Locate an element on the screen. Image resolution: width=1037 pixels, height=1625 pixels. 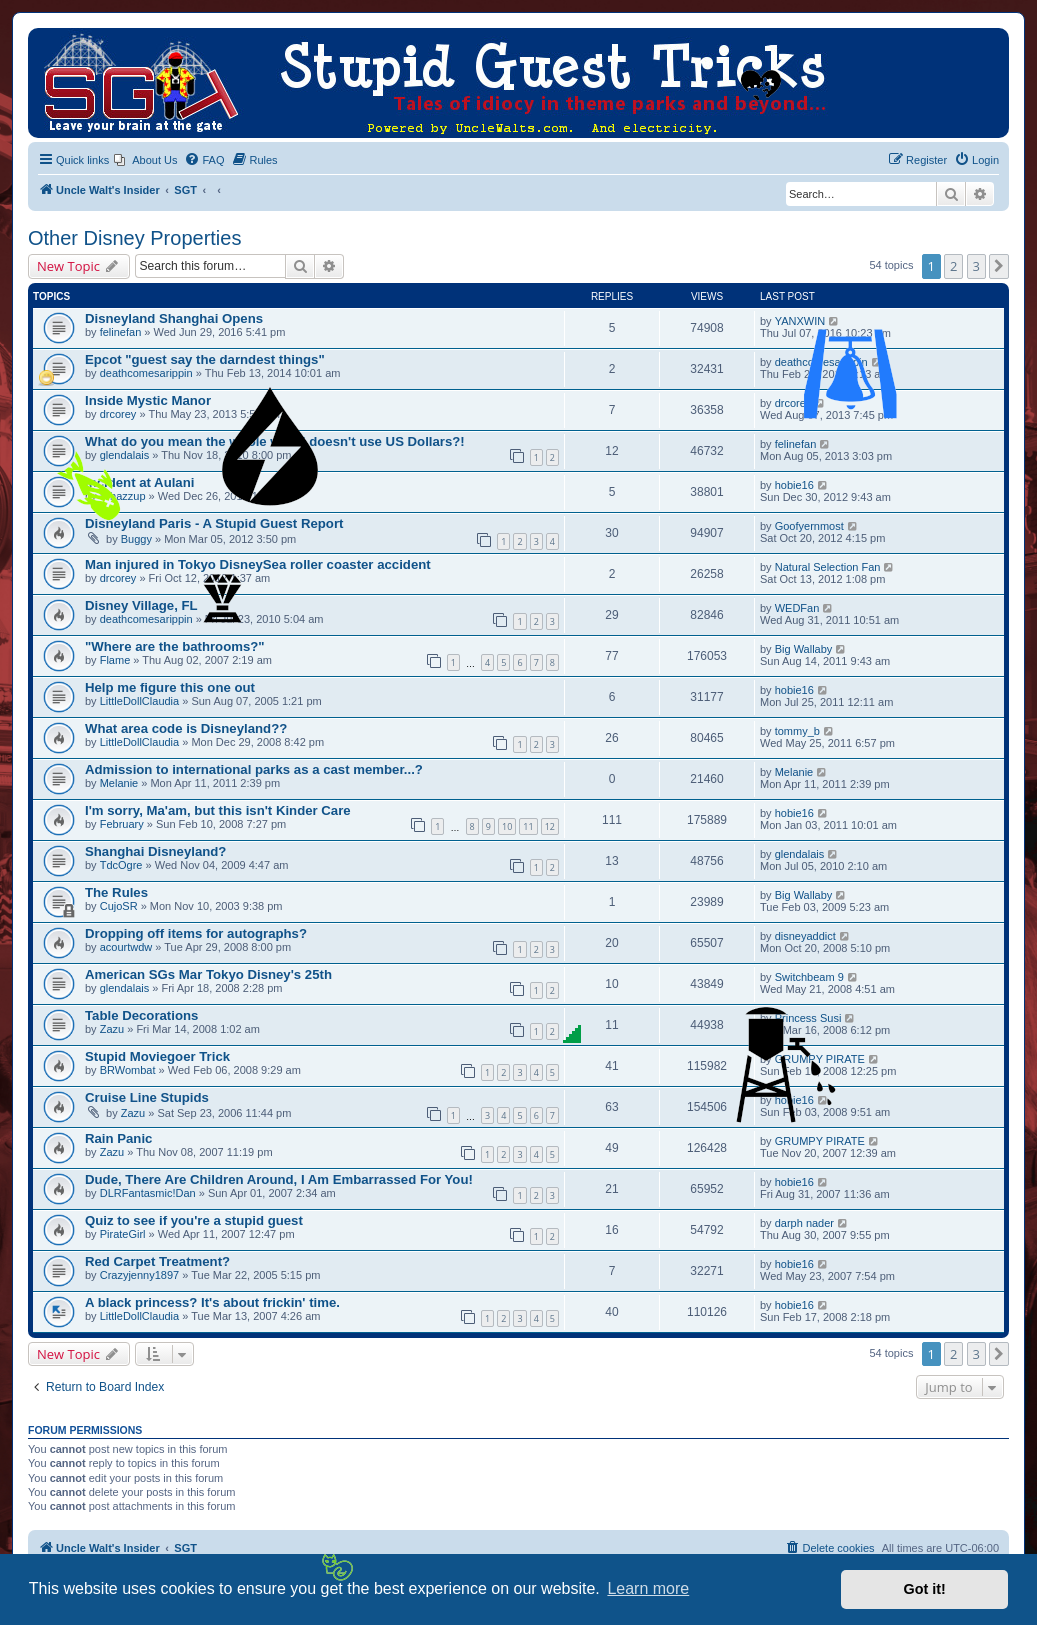
explore hidden romance or secret admirer features is located at coordinates (761, 88).